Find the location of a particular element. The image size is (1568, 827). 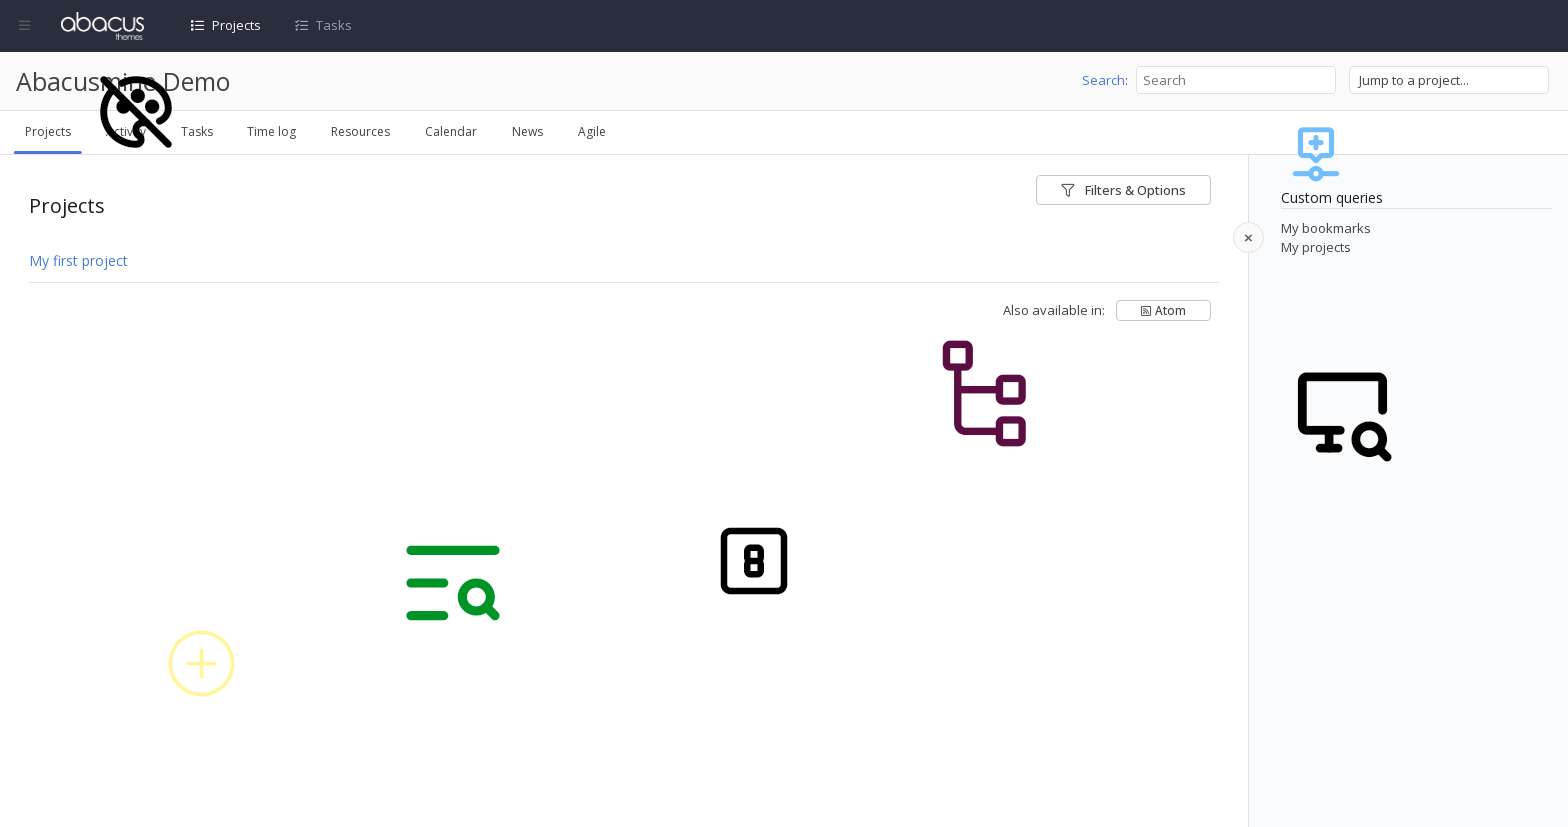

disable color customization is located at coordinates (136, 112).